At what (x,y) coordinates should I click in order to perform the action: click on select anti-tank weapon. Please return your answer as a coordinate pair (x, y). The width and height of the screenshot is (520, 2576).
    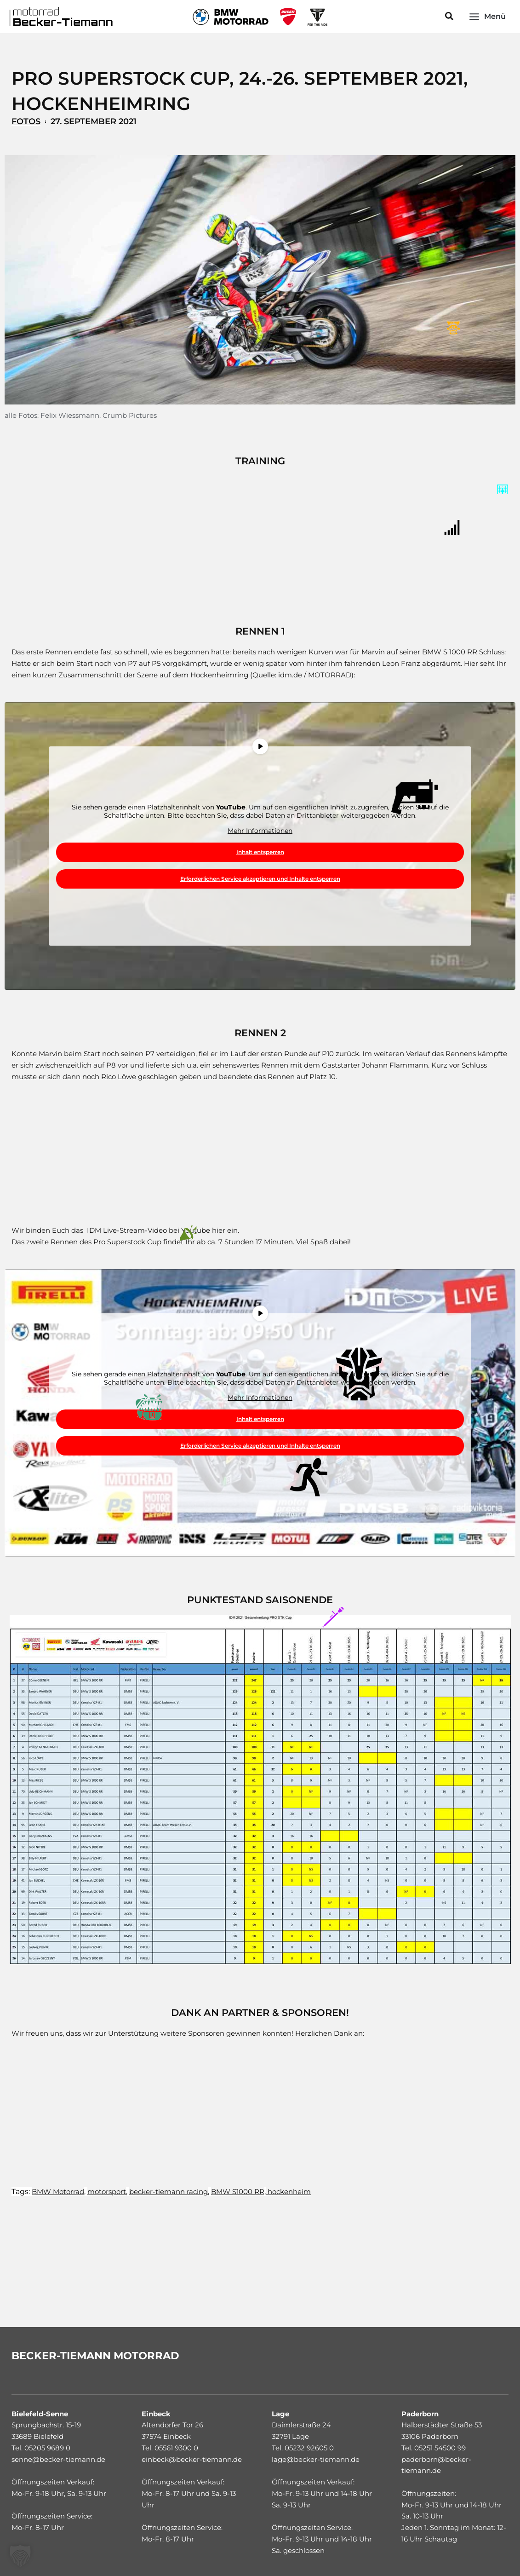
    Looking at the image, I should click on (333, 1617).